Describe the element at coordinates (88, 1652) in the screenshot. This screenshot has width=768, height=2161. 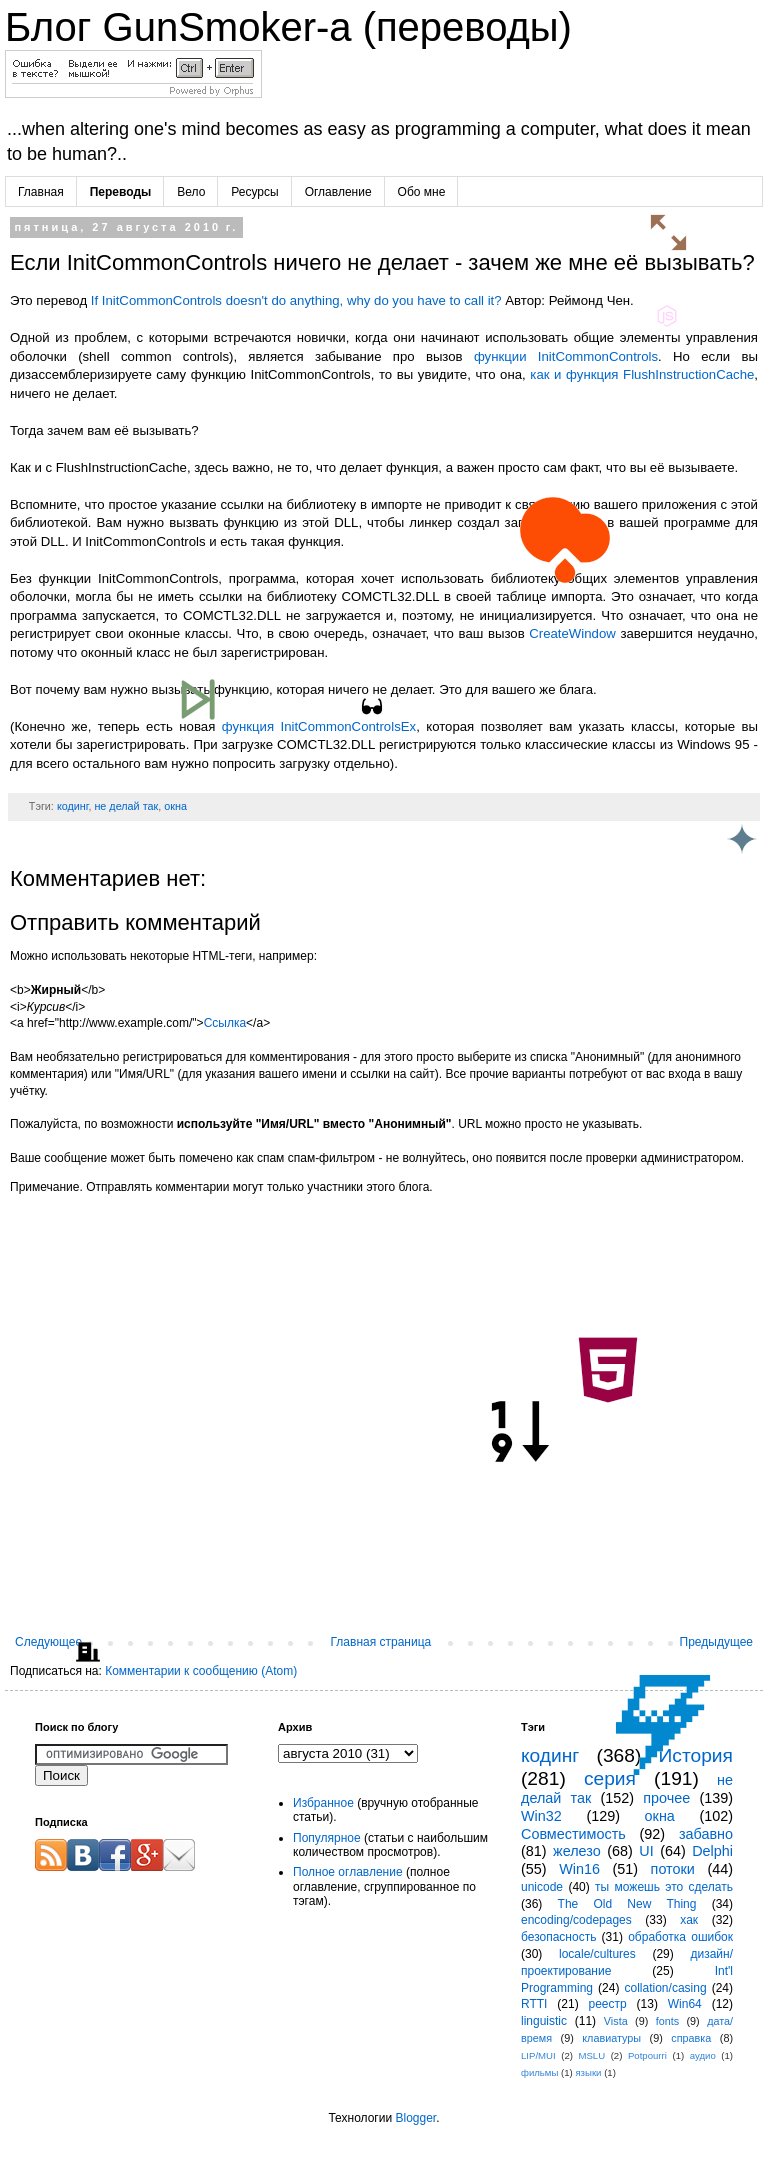
I see `view building or office location` at that location.